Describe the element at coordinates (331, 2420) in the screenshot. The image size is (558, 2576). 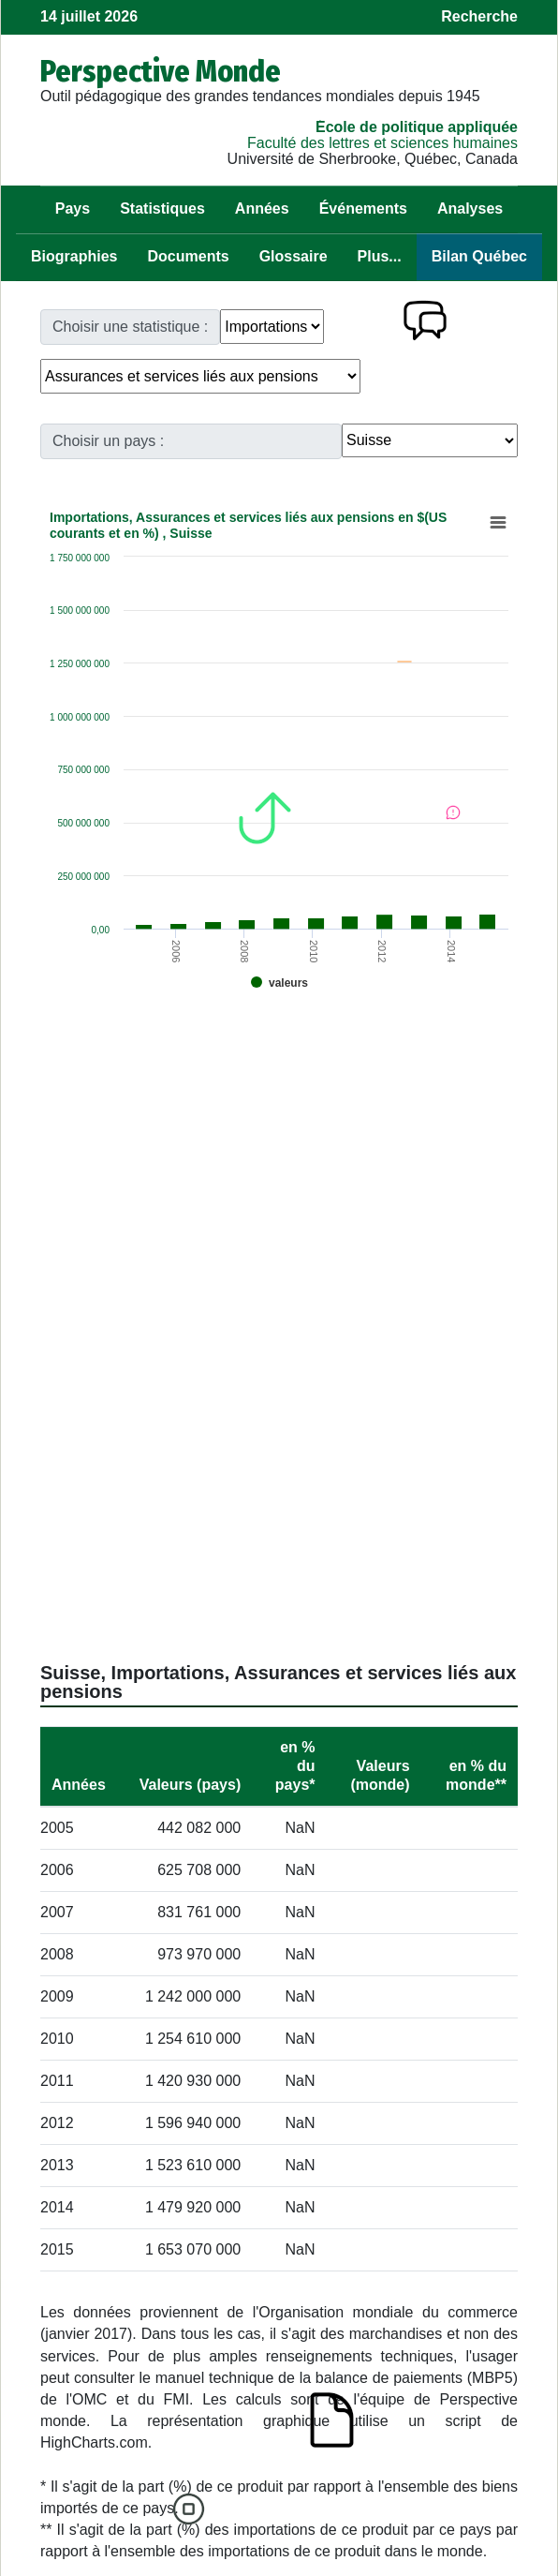
I see `view document` at that location.